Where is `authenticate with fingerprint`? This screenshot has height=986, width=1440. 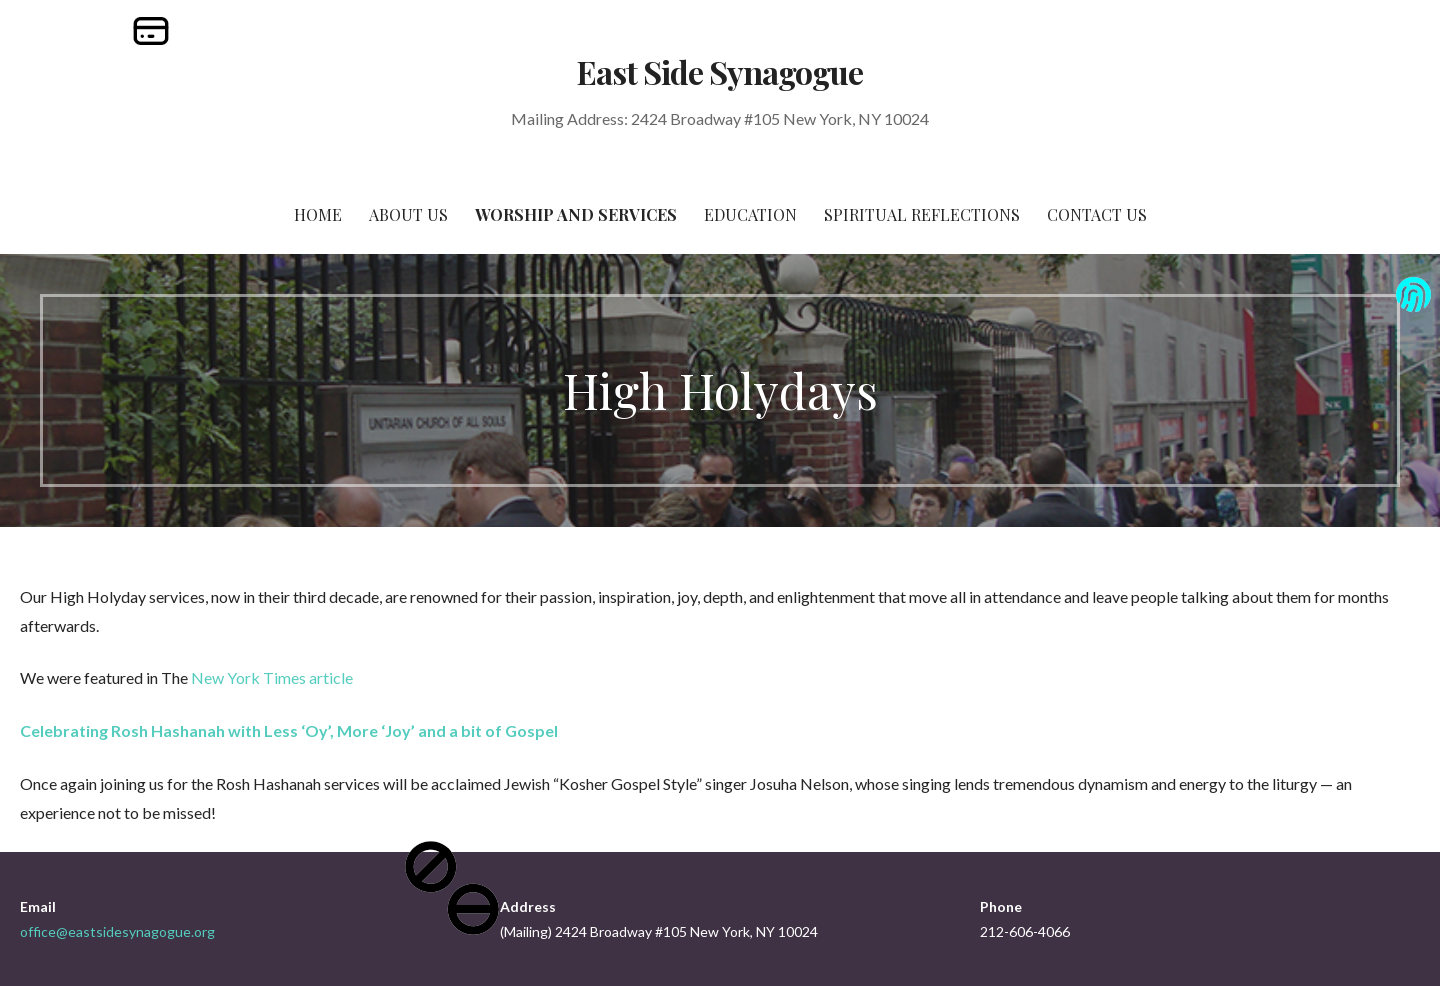 authenticate with fingerprint is located at coordinates (1413, 294).